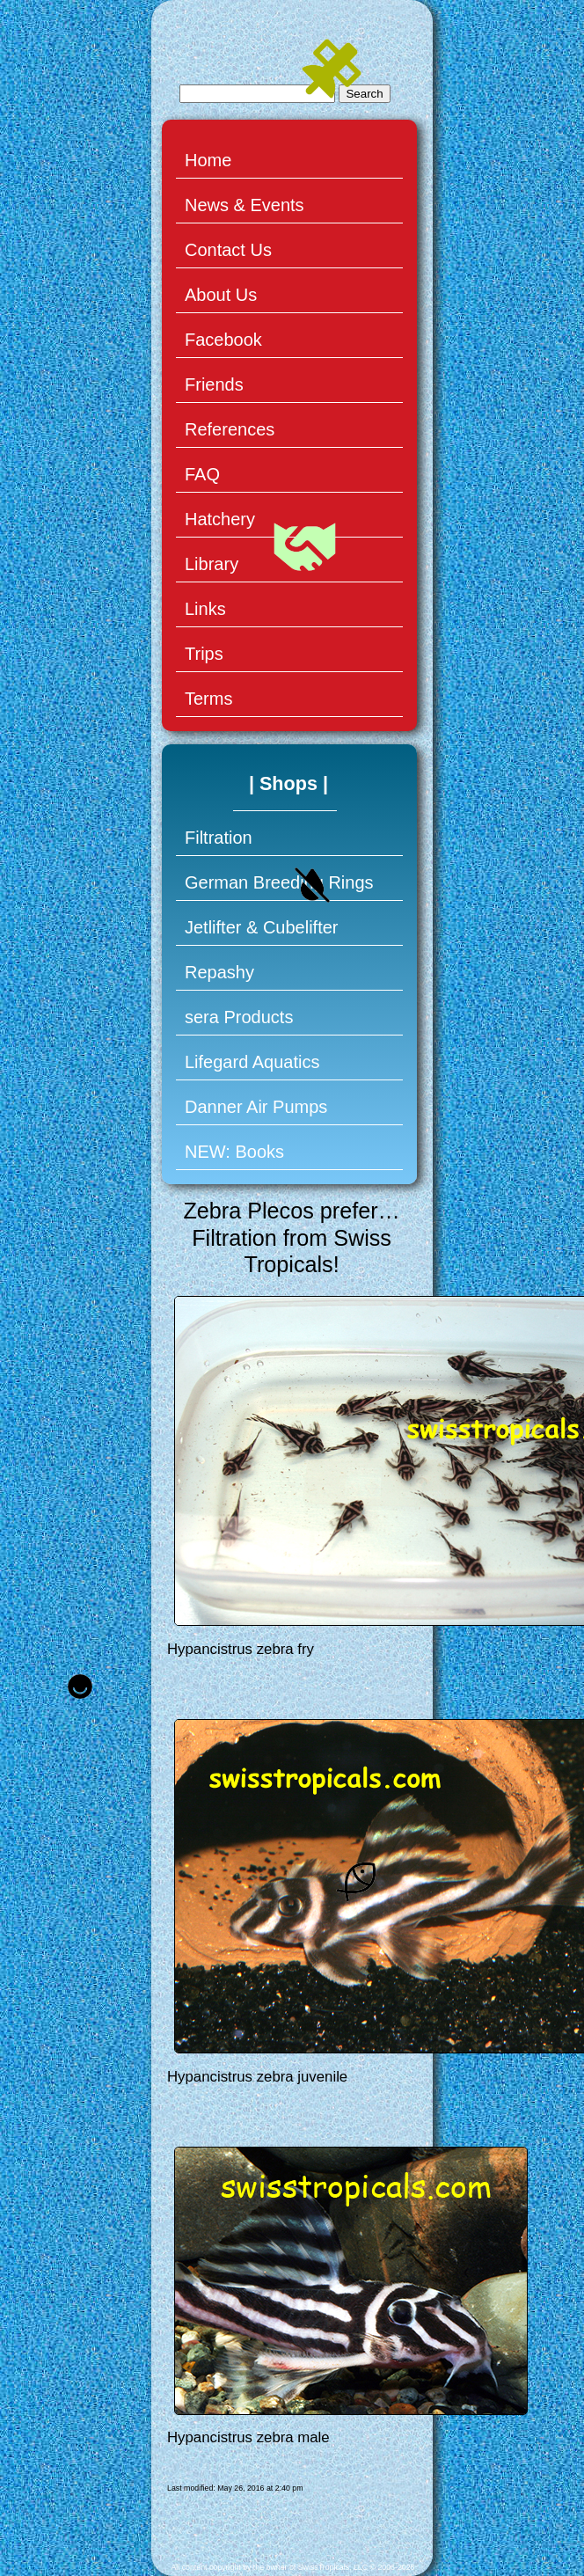 The width and height of the screenshot is (584, 2576). I want to click on access satellite connection settings, so click(332, 69).